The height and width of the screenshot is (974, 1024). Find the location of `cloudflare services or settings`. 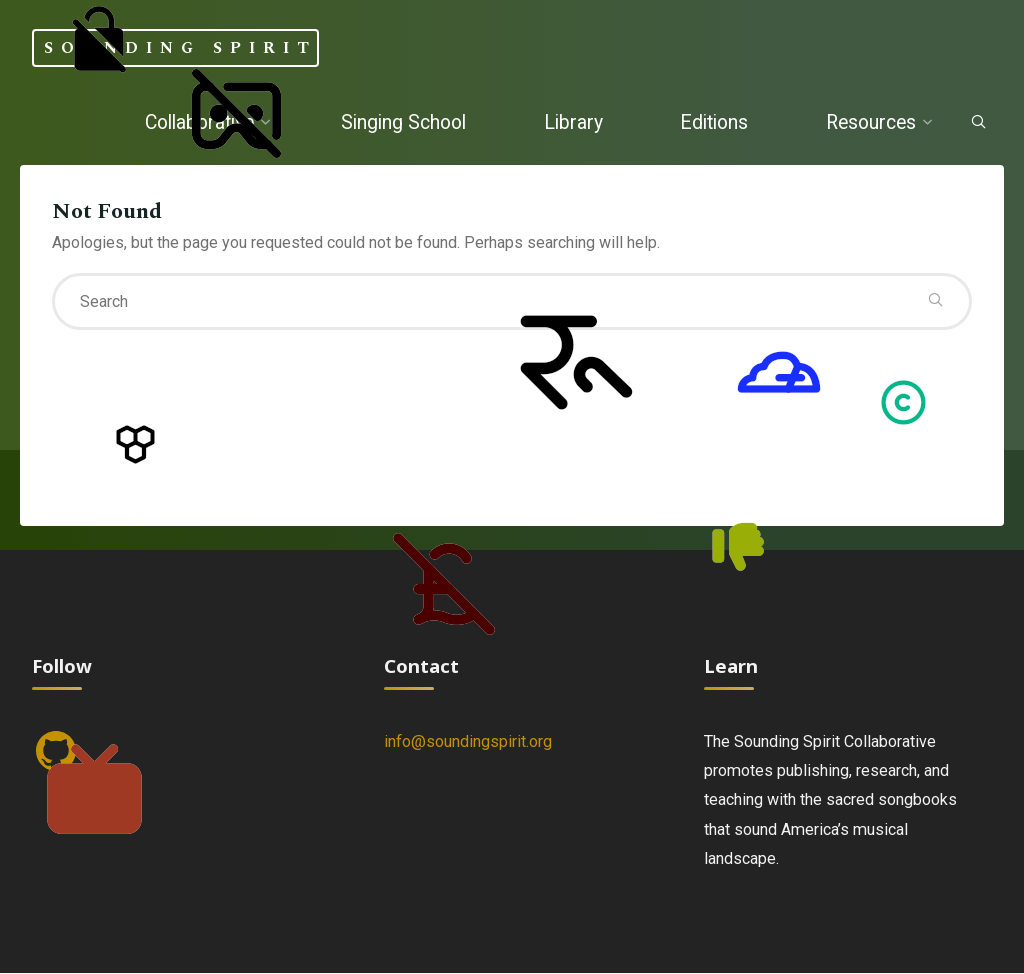

cloudflare services or settings is located at coordinates (779, 374).